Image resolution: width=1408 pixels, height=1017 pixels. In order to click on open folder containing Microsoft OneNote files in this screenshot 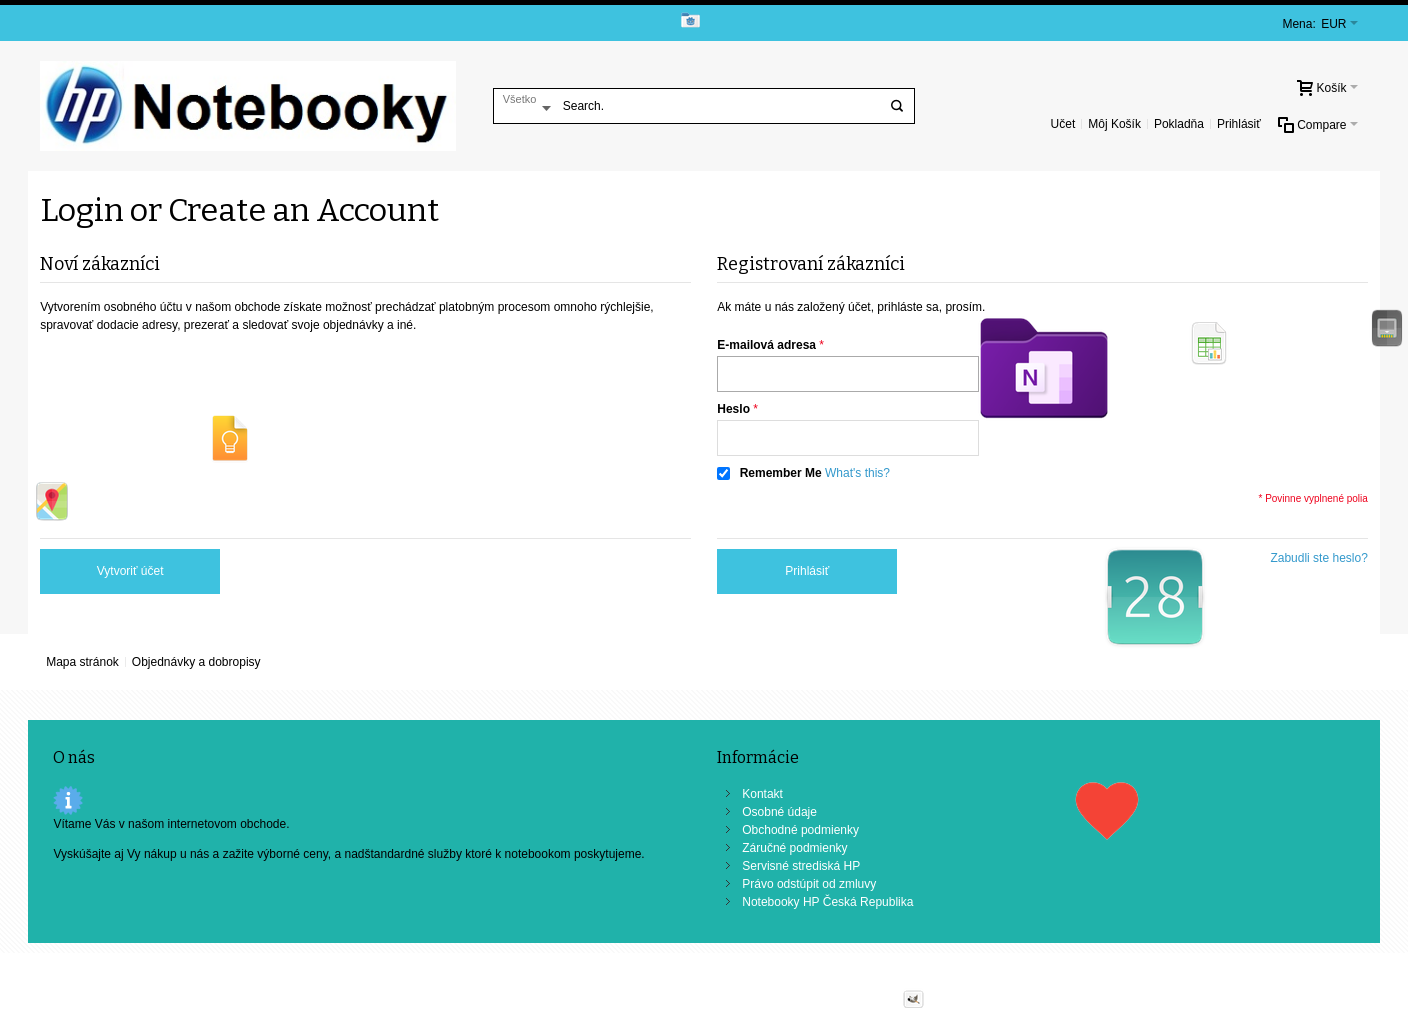, I will do `click(1043, 371)`.